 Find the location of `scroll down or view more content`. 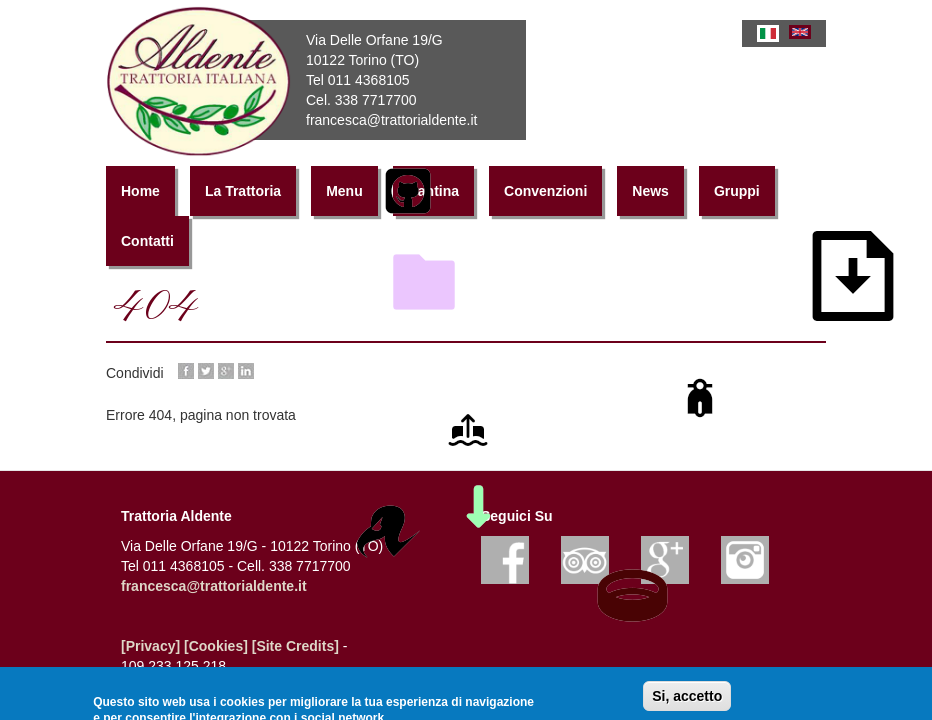

scroll down or view more content is located at coordinates (478, 506).